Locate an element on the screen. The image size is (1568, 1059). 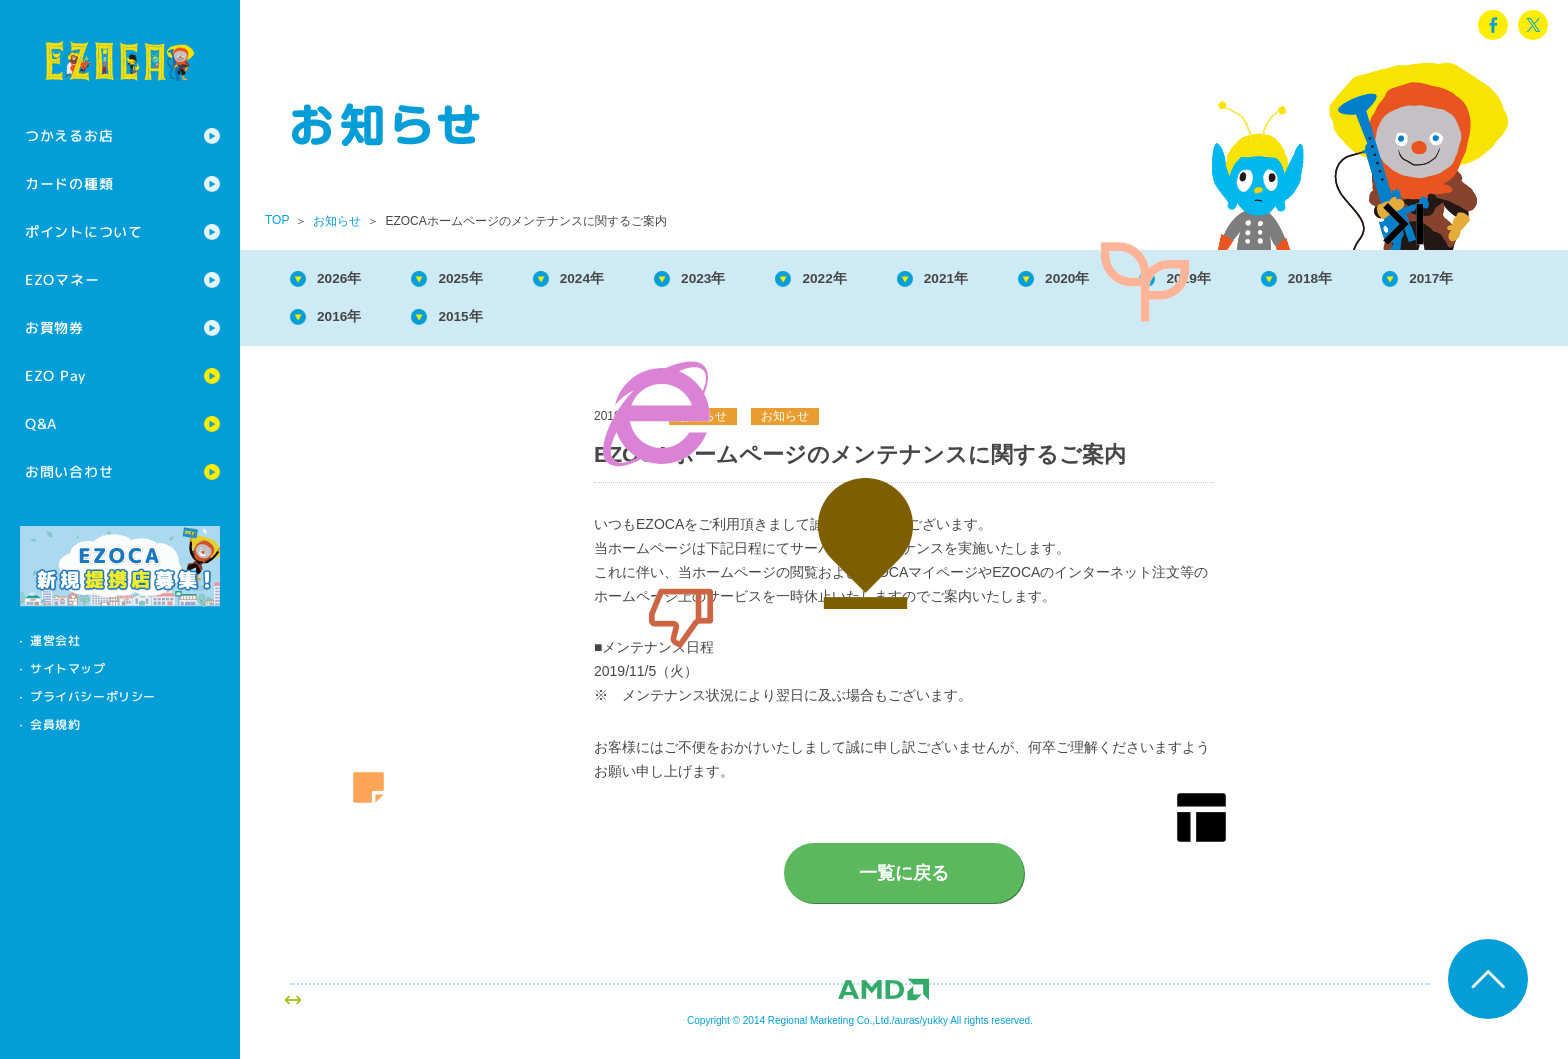
AMD brand logo is located at coordinates (883, 989).